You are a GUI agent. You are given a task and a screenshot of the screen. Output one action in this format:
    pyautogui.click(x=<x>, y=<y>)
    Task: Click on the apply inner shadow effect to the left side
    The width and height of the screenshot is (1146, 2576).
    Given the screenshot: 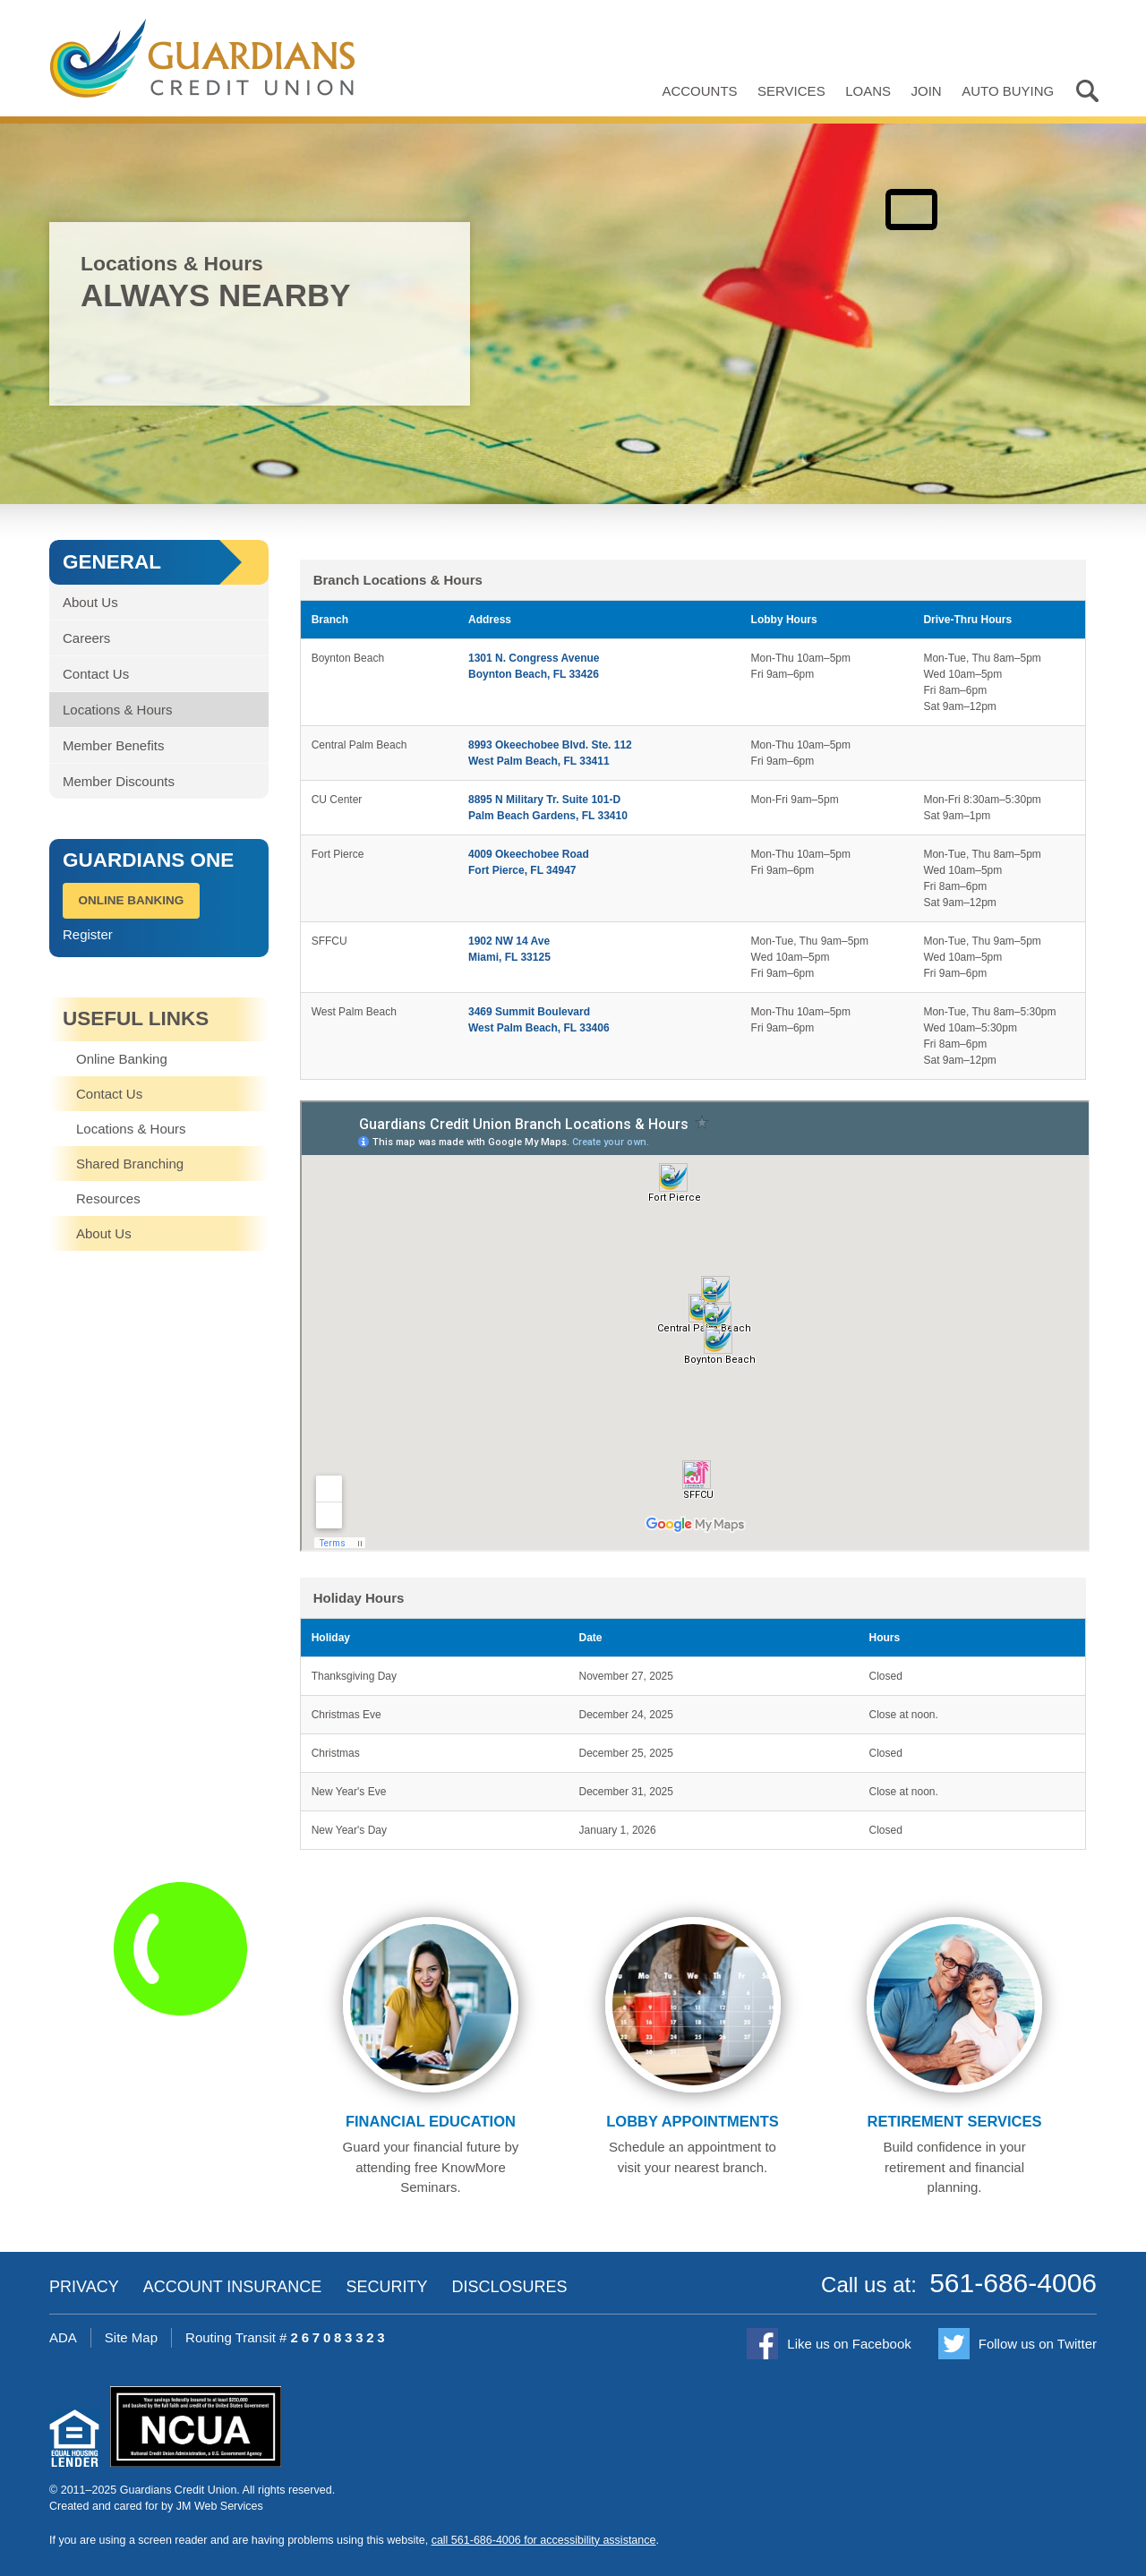 What is the action you would take?
    pyautogui.click(x=180, y=1948)
    